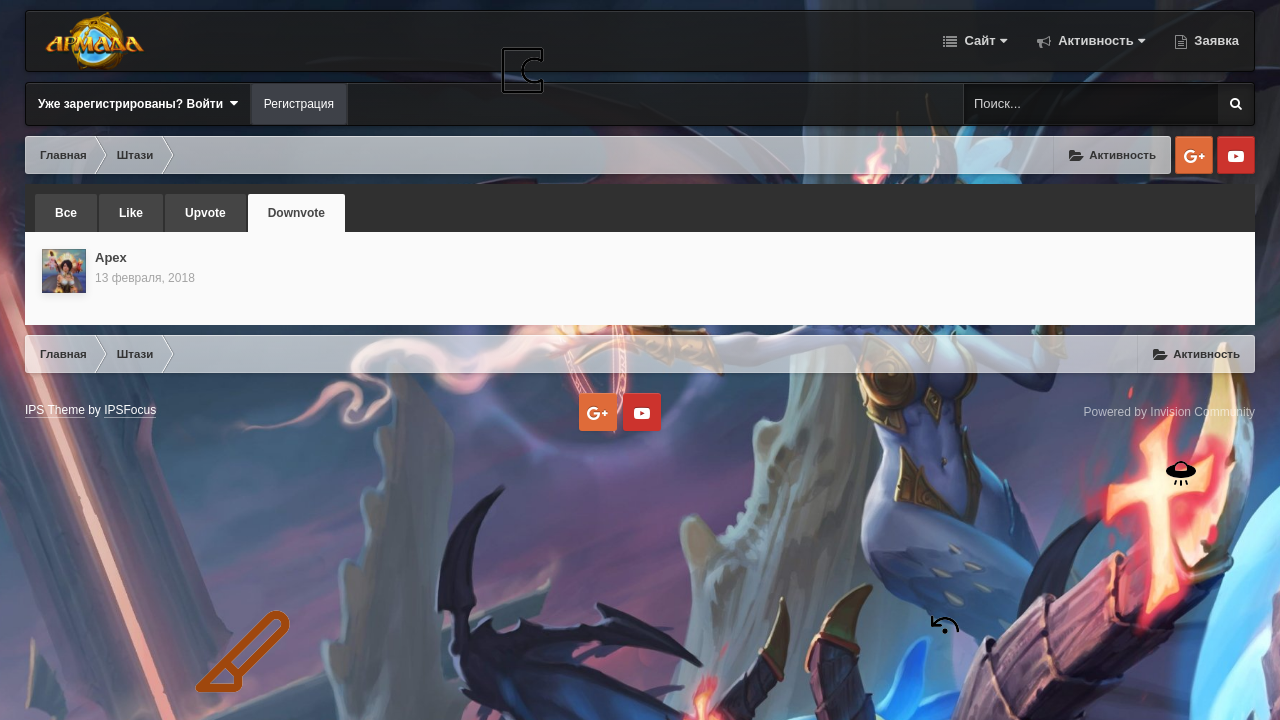  What do you see at coordinates (242, 653) in the screenshot?
I see `slice or cut selected content` at bounding box center [242, 653].